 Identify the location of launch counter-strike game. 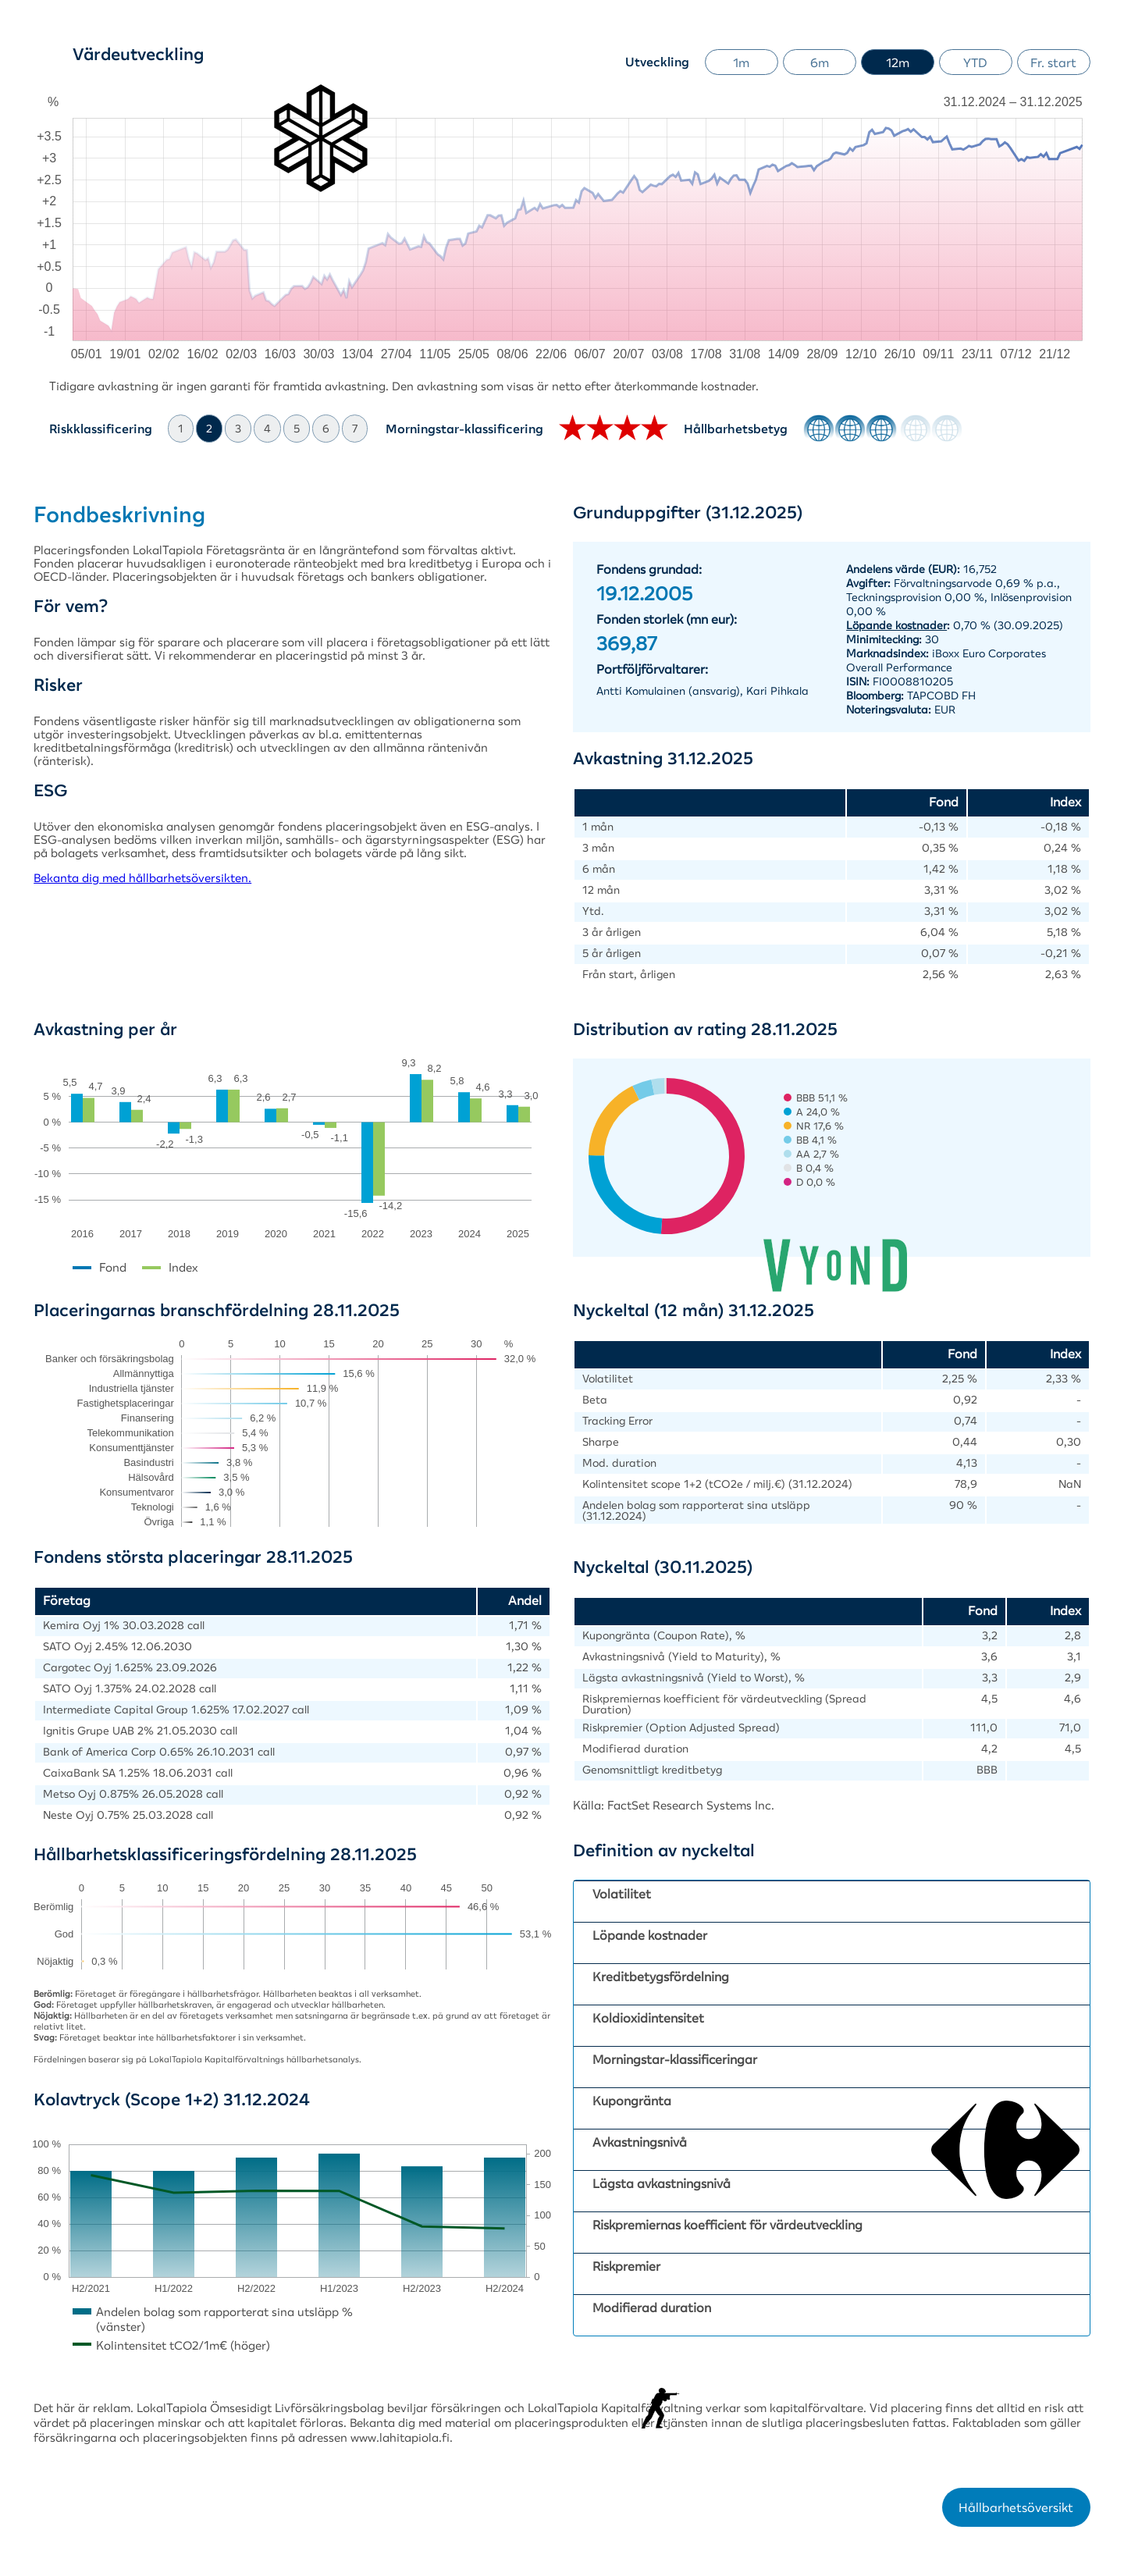
(660, 2408).